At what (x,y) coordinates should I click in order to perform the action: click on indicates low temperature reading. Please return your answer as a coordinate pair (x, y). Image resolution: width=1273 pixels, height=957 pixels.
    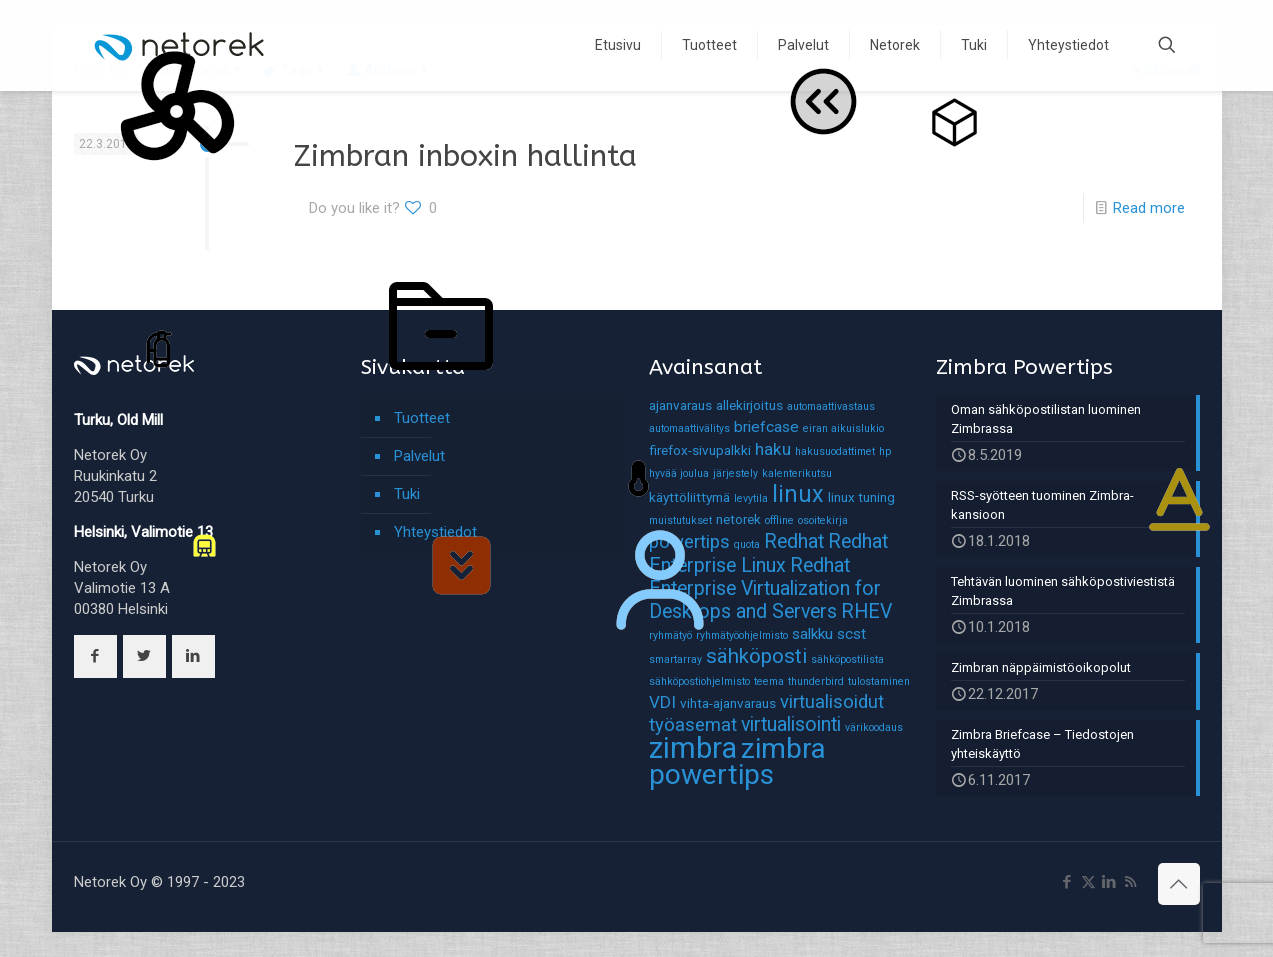
    Looking at the image, I should click on (638, 478).